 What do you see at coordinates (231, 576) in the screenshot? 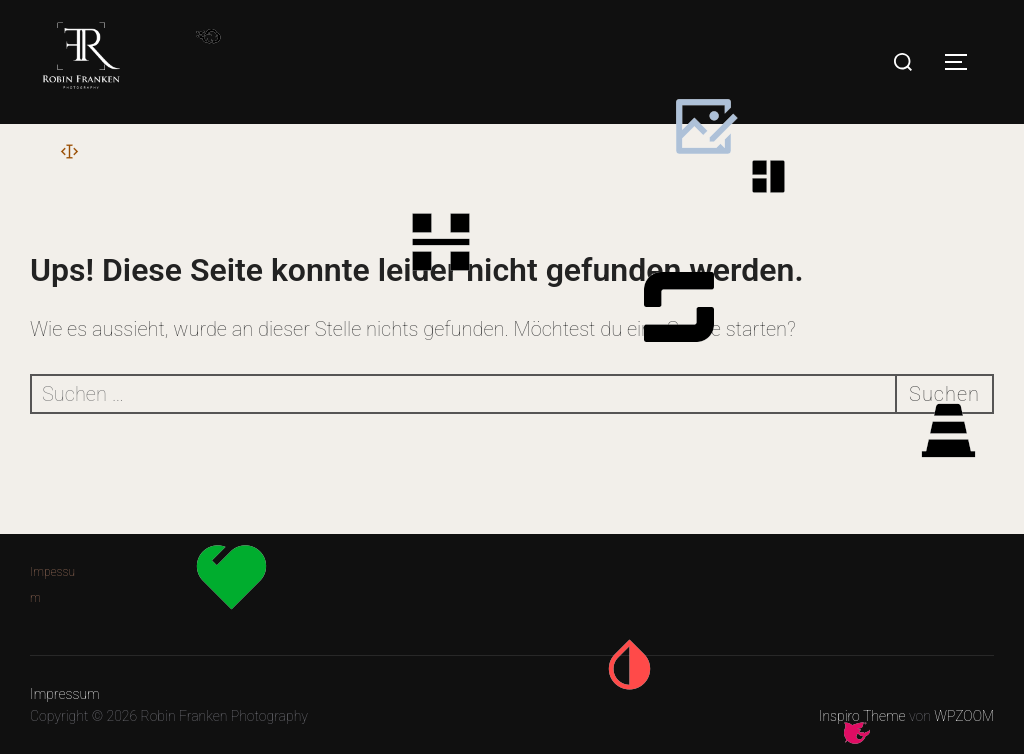
I see `add to favorites` at bounding box center [231, 576].